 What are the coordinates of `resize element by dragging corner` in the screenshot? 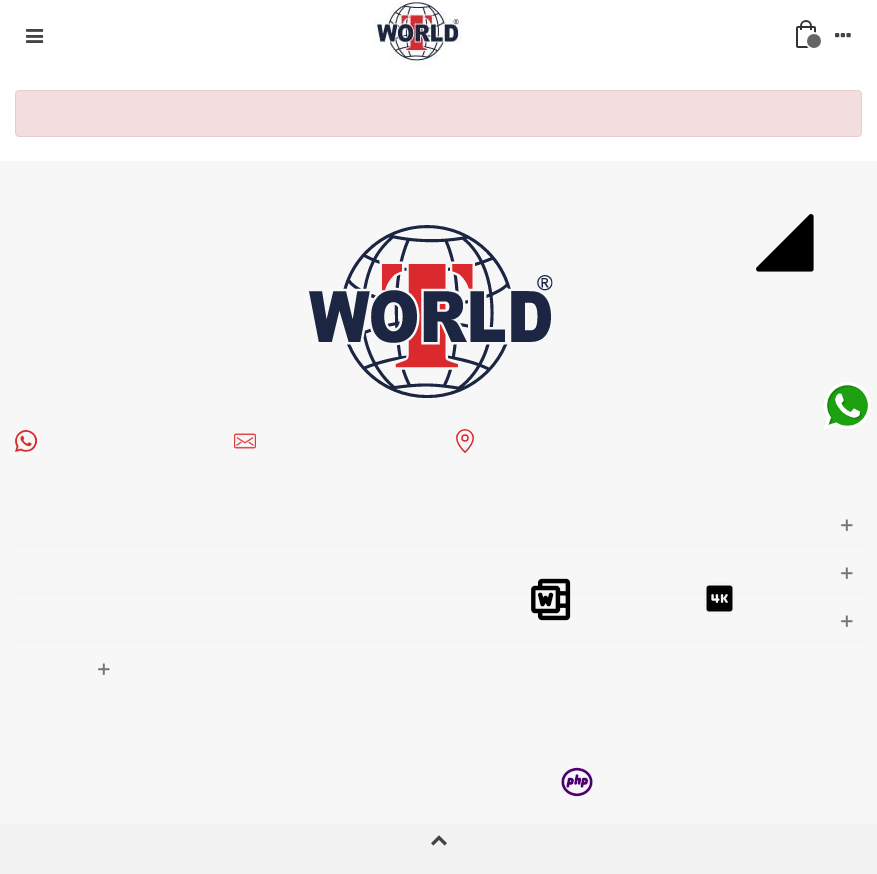 It's located at (789, 247).